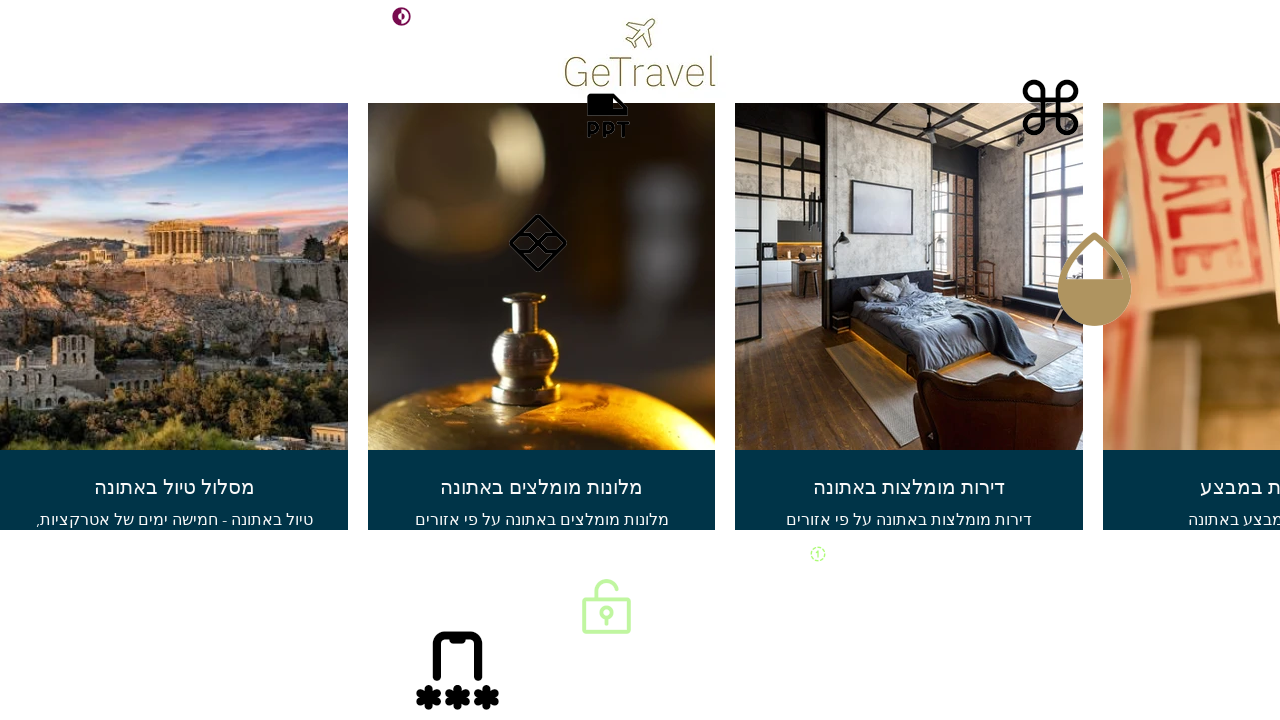 This screenshot has width=1280, height=720. Describe the element at coordinates (607, 117) in the screenshot. I see `open a PowerPoint presentation file` at that location.